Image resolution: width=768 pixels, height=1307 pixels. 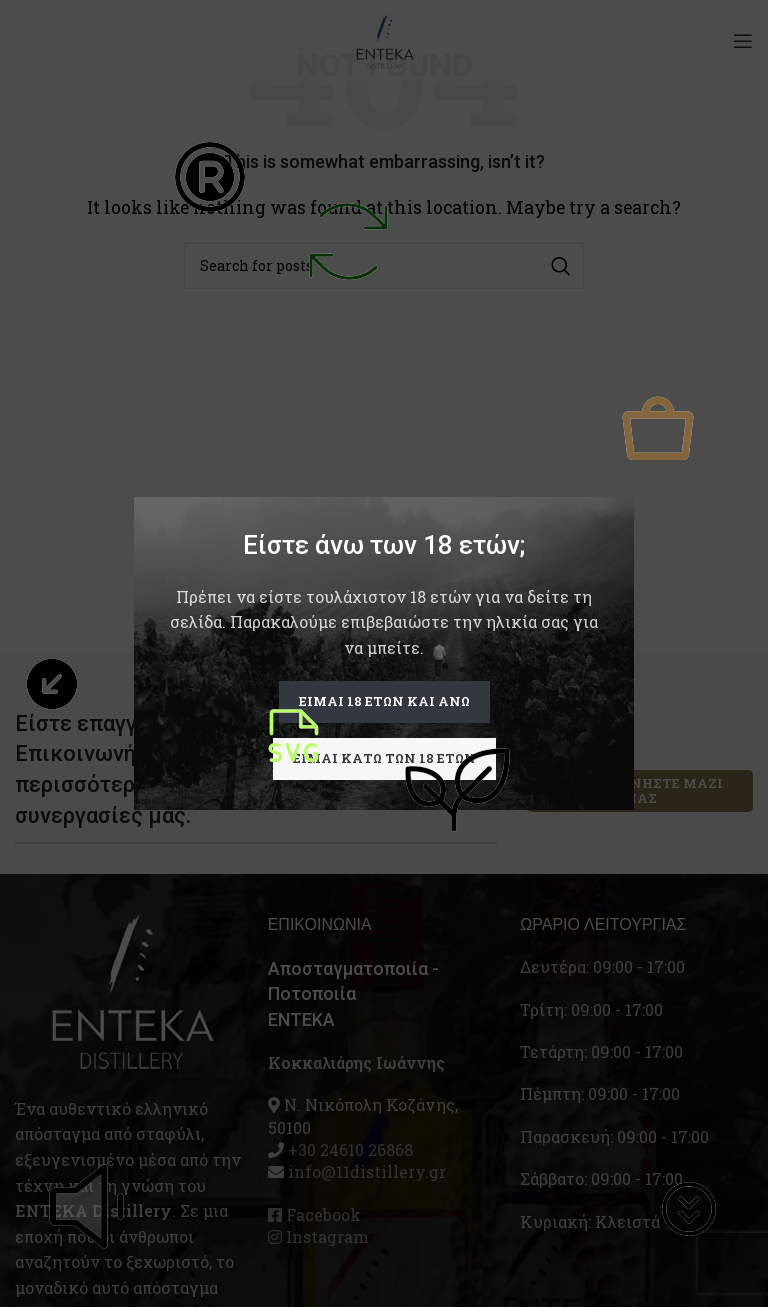 What do you see at coordinates (294, 738) in the screenshot?
I see `view or open an SVG file` at bounding box center [294, 738].